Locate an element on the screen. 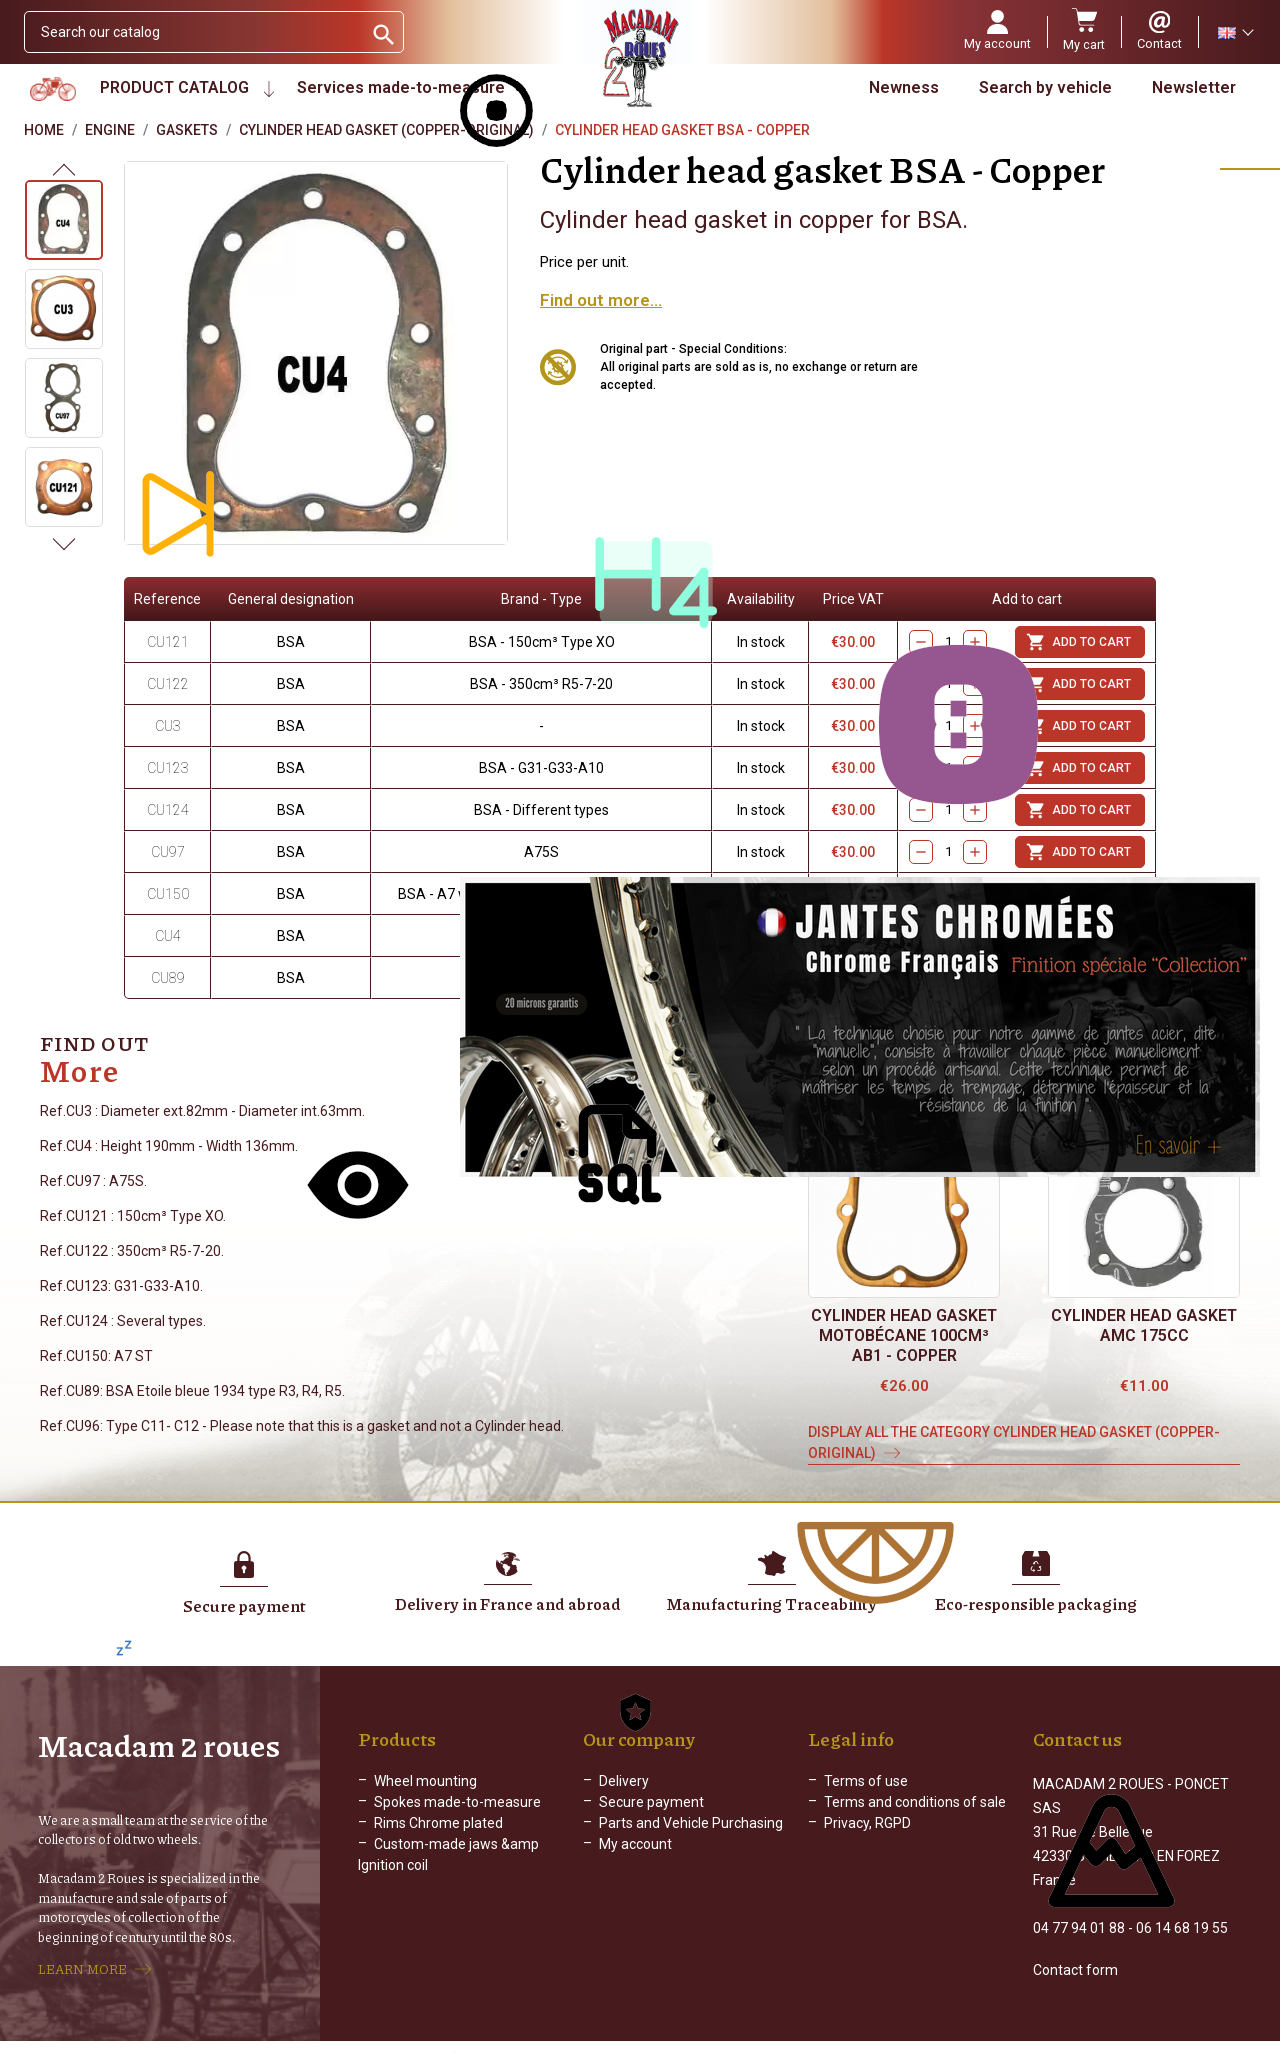 This screenshot has width=1280, height=2053. indicates sleep mode or inactive state is located at coordinates (124, 1648).